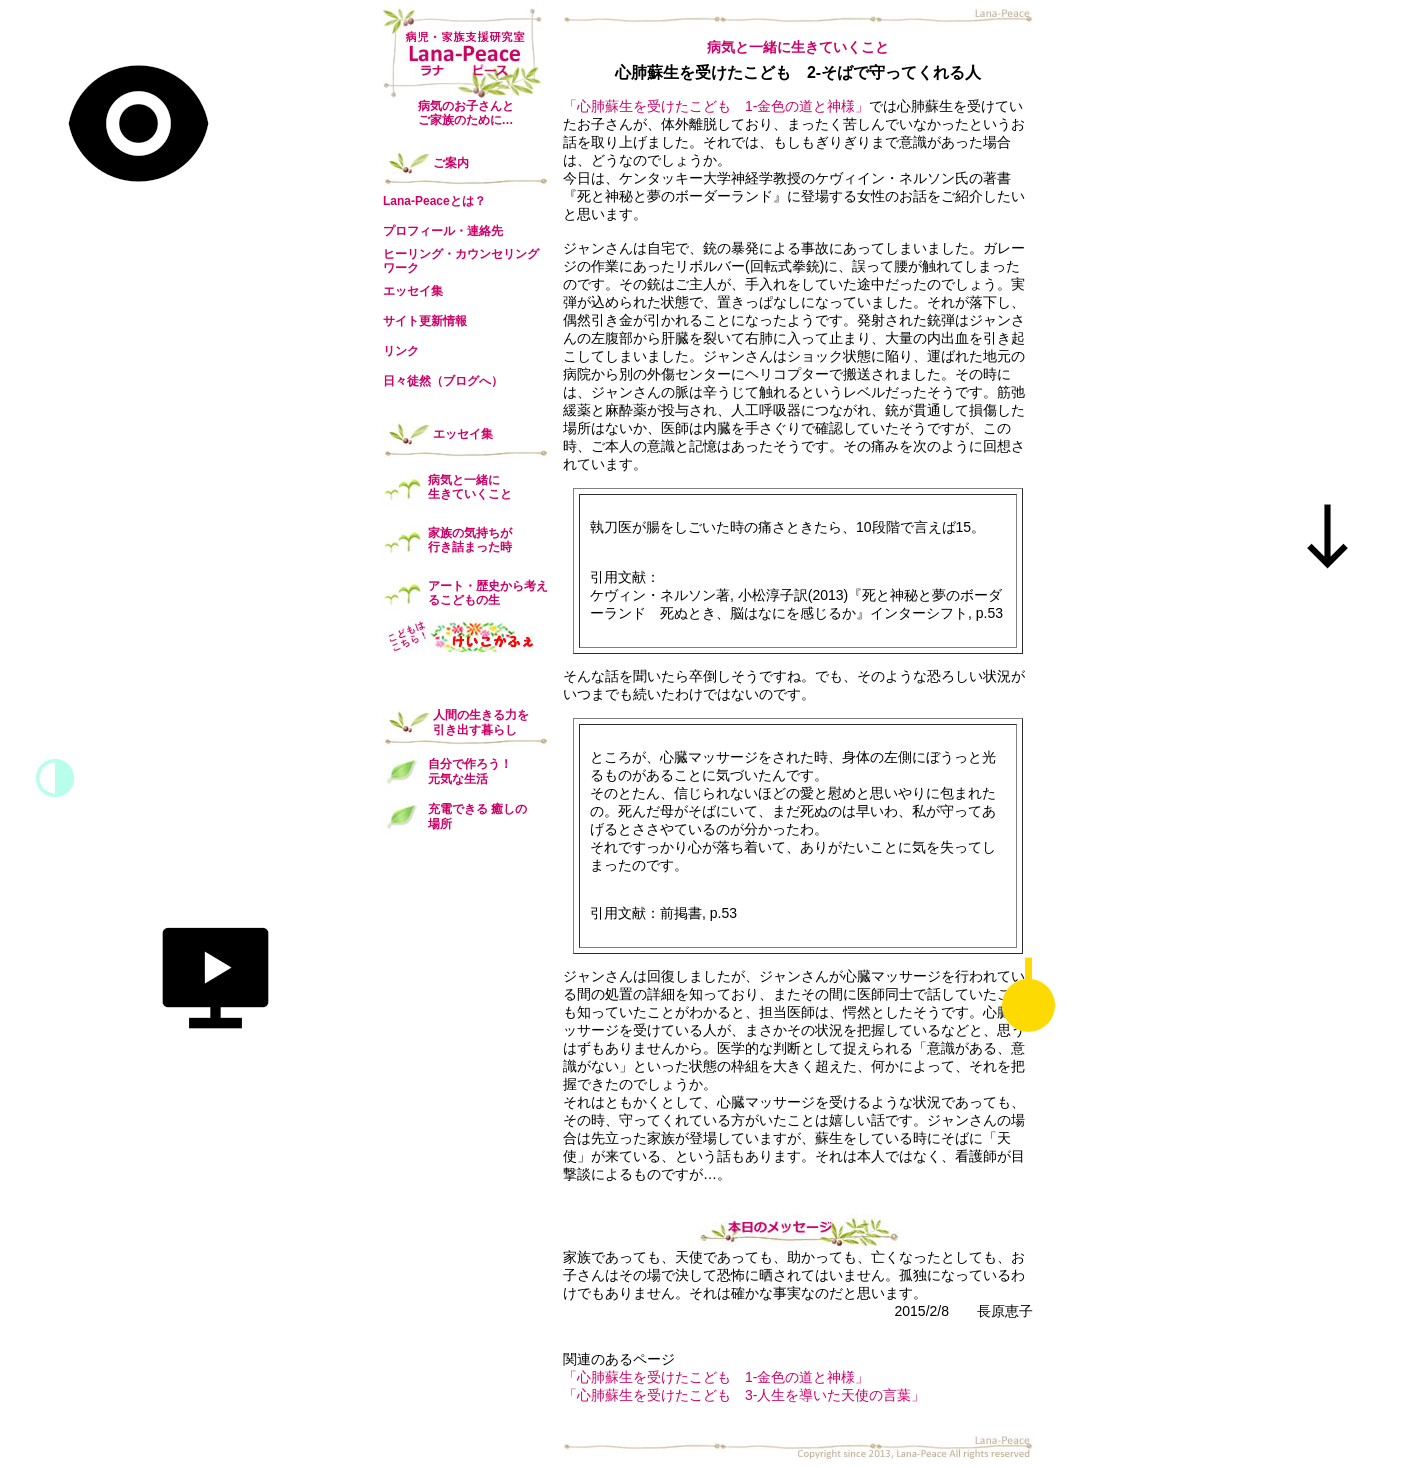 This screenshot has height=1468, width=1416. What do you see at coordinates (138, 123) in the screenshot?
I see `view or preview content` at bounding box center [138, 123].